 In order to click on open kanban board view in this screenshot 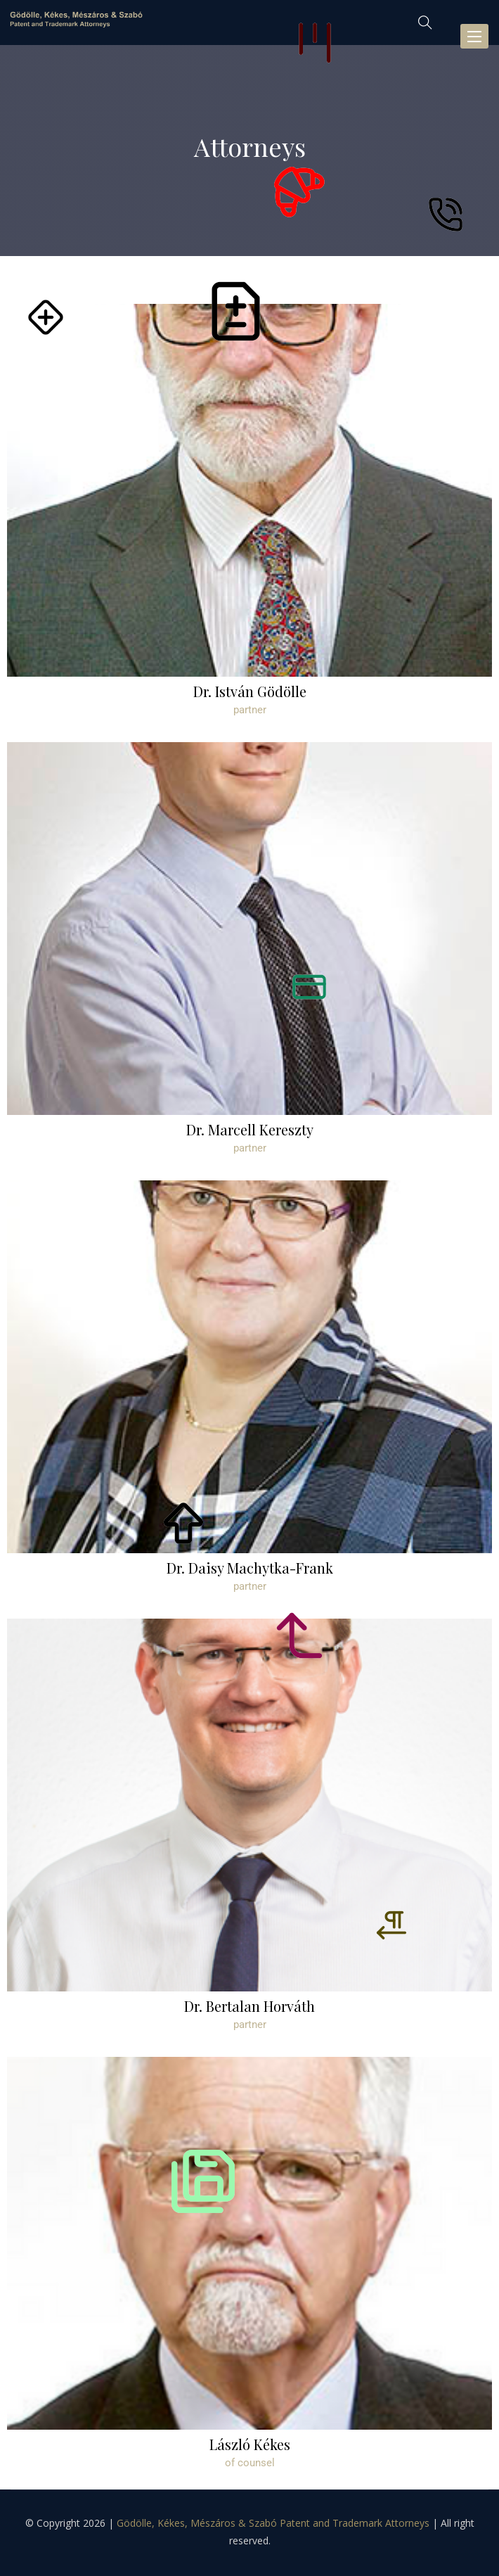, I will do `click(315, 43)`.